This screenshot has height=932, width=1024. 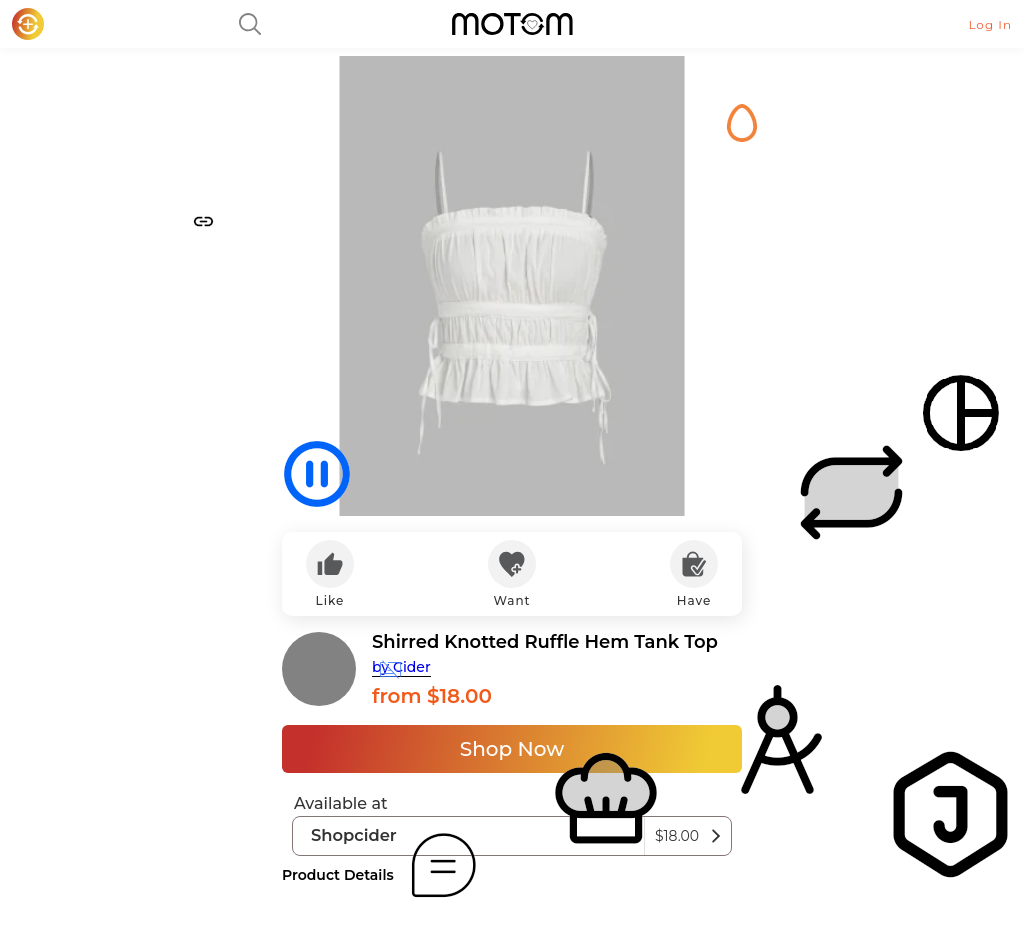 What do you see at coordinates (742, 123) in the screenshot?
I see `indicates egg or egg-containing ingredients in food items` at bounding box center [742, 123].